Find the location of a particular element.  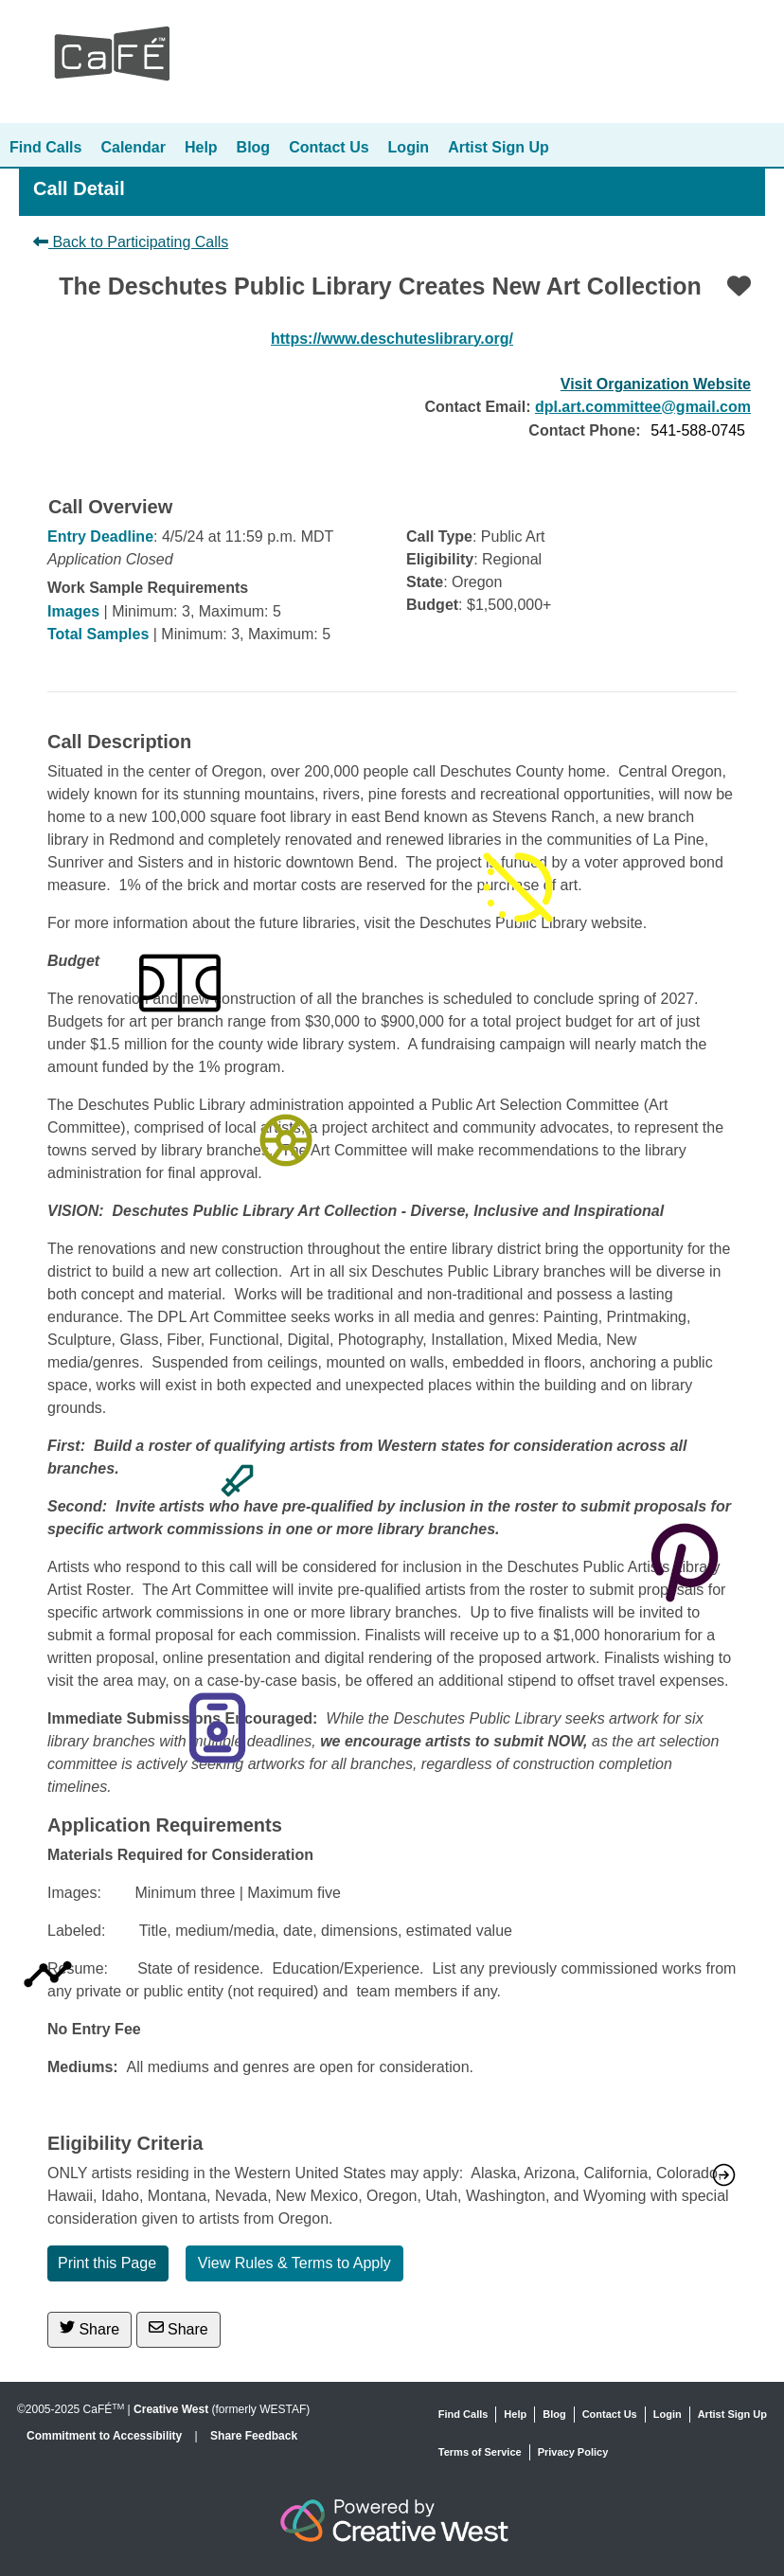

view activity timeline or history is located at coordinates (47, 1974).